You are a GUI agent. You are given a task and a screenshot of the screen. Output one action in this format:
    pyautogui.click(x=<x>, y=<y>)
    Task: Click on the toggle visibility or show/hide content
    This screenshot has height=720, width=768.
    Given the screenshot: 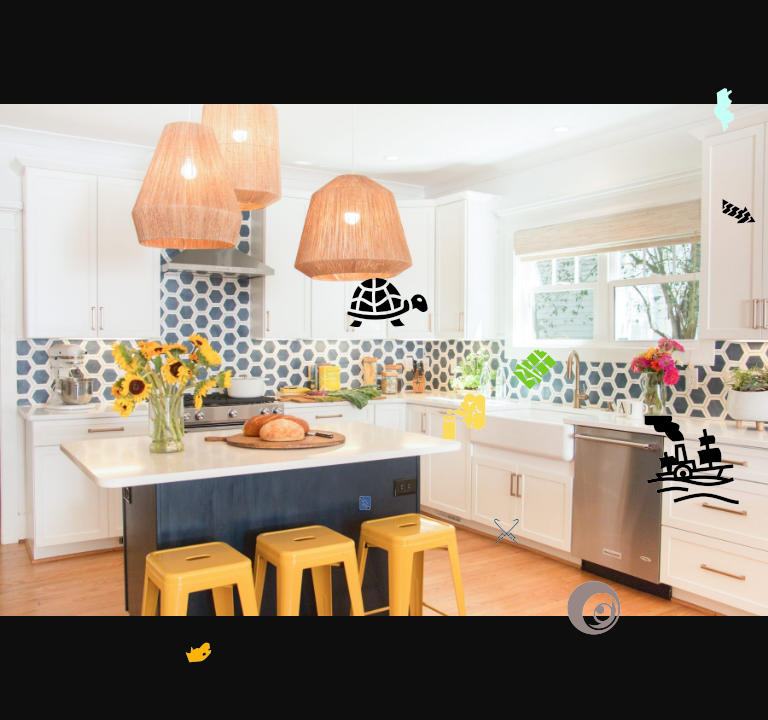 What is the action you would take?
    pyautogui.click(x=594, y=608)
    